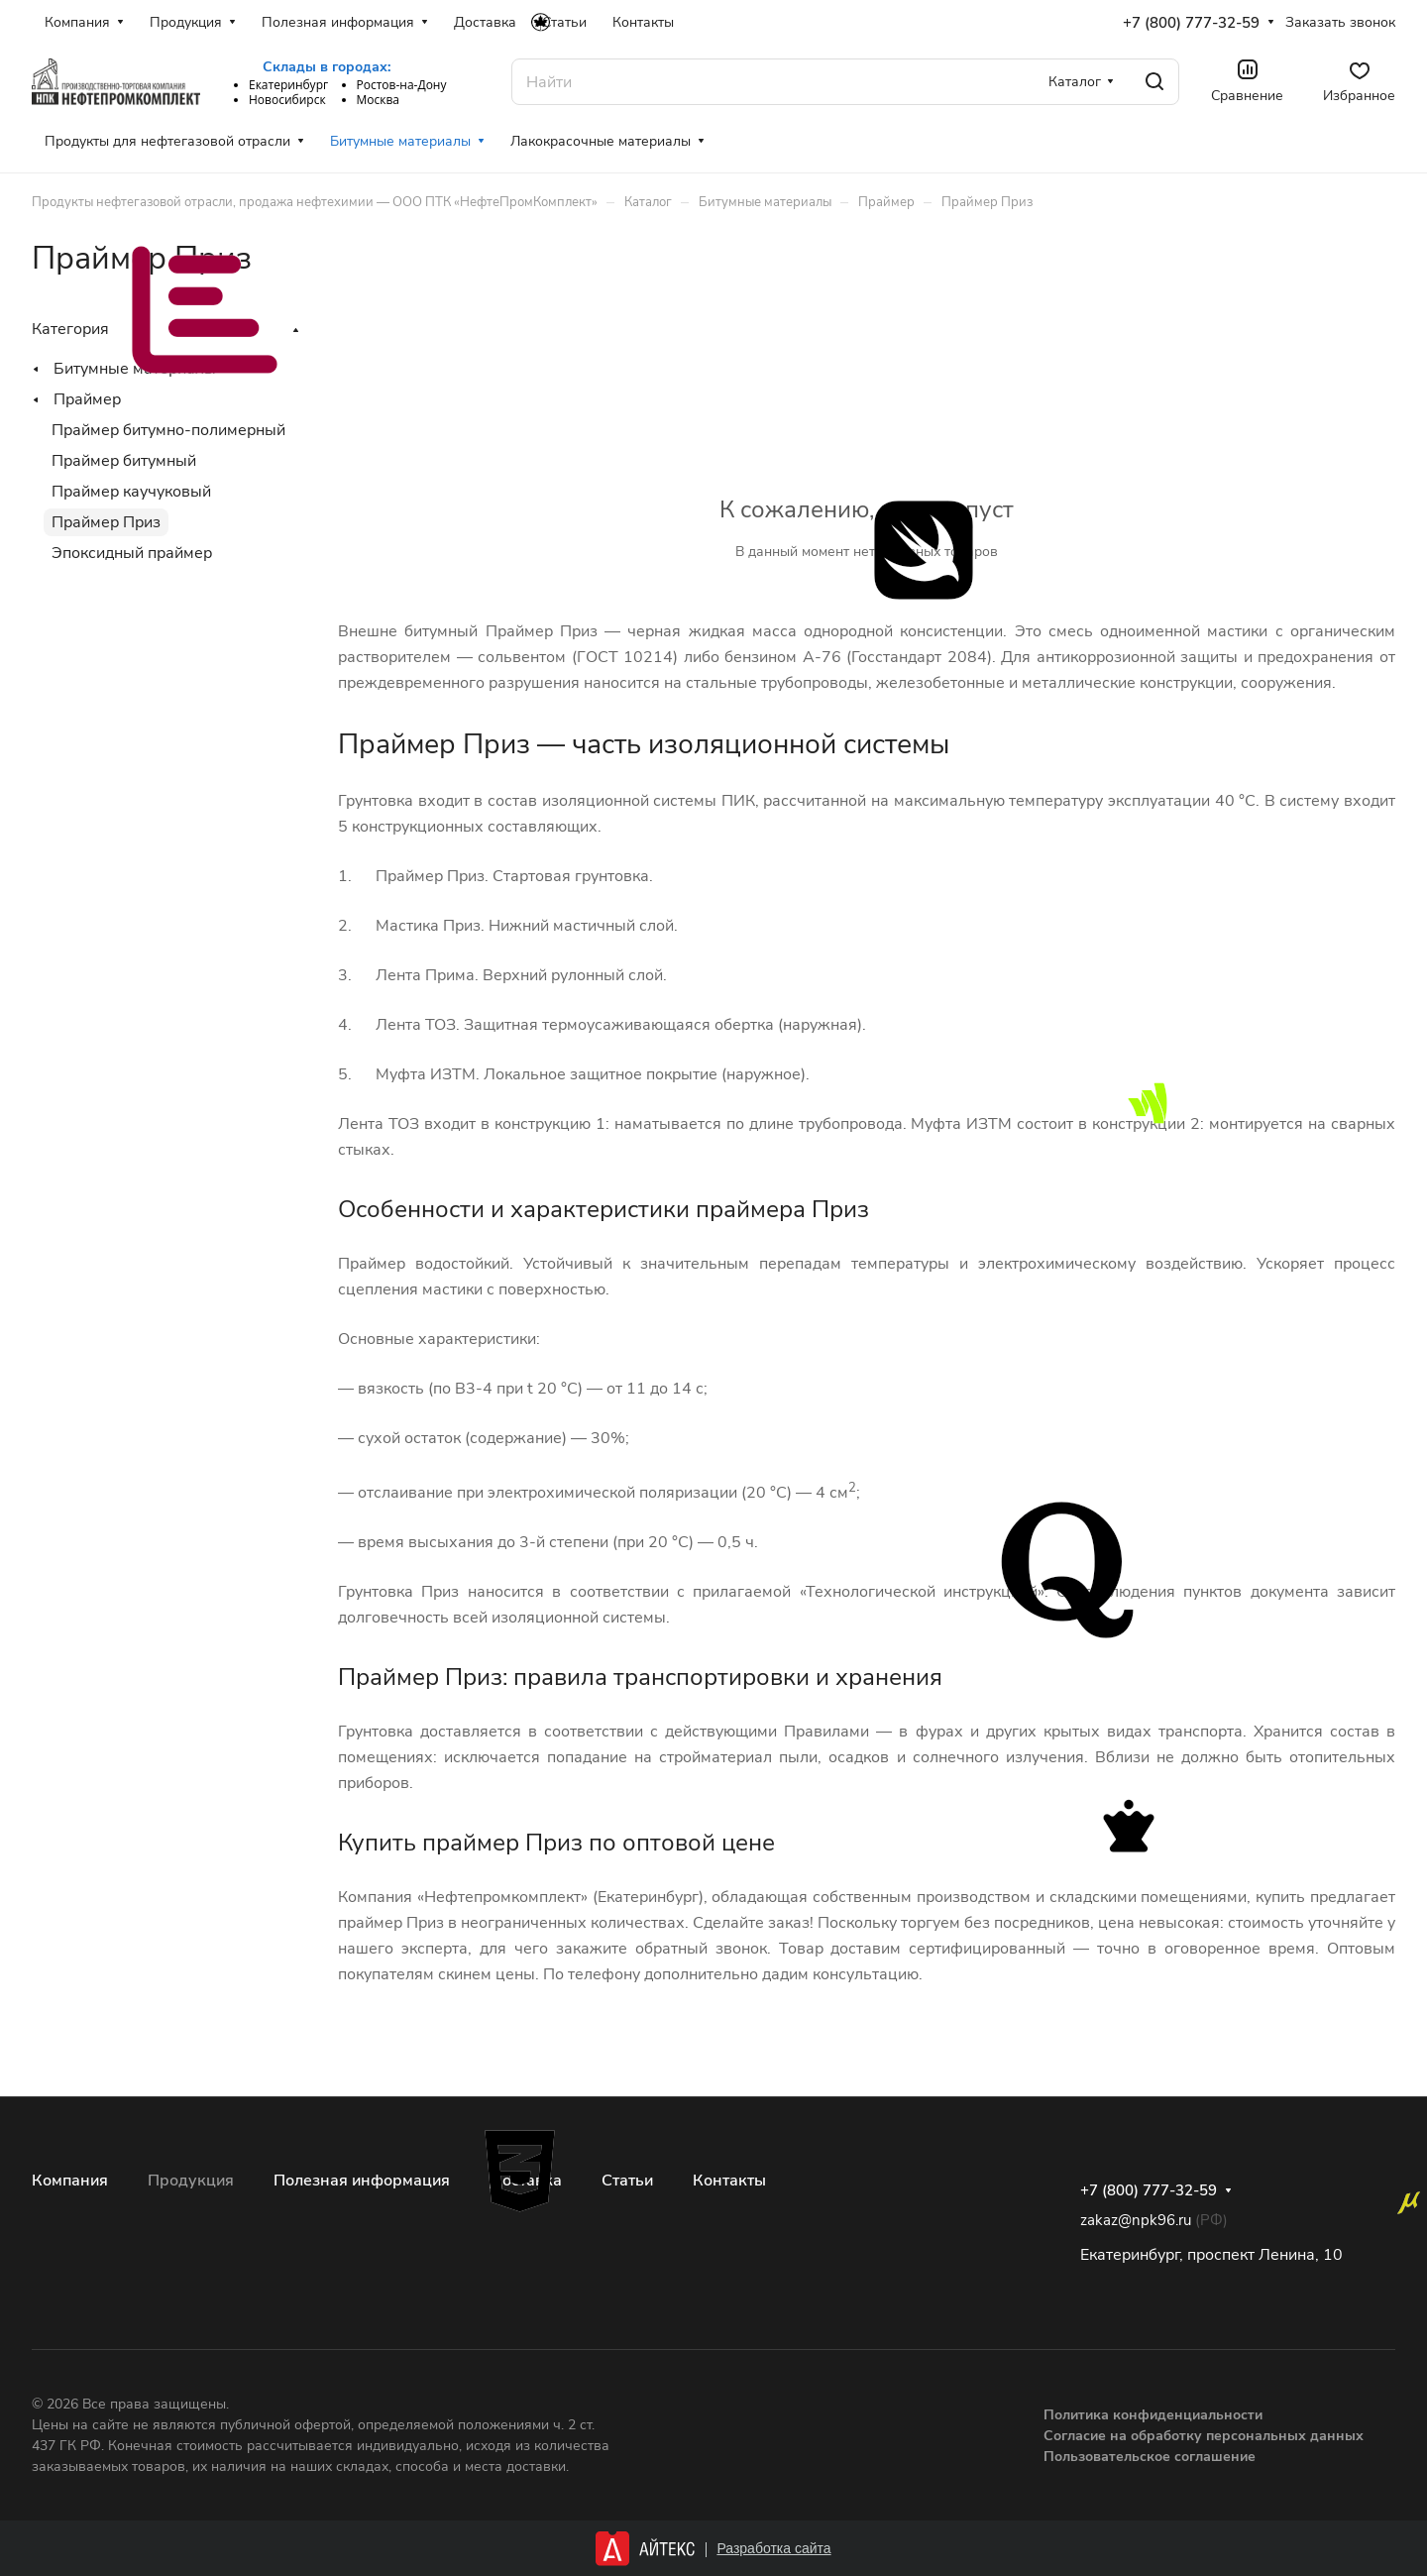  What do you see at coordinates (1408, 2202) in the screenshot?
I see `open MicroStation application` at bounding box center [1408, 2202].